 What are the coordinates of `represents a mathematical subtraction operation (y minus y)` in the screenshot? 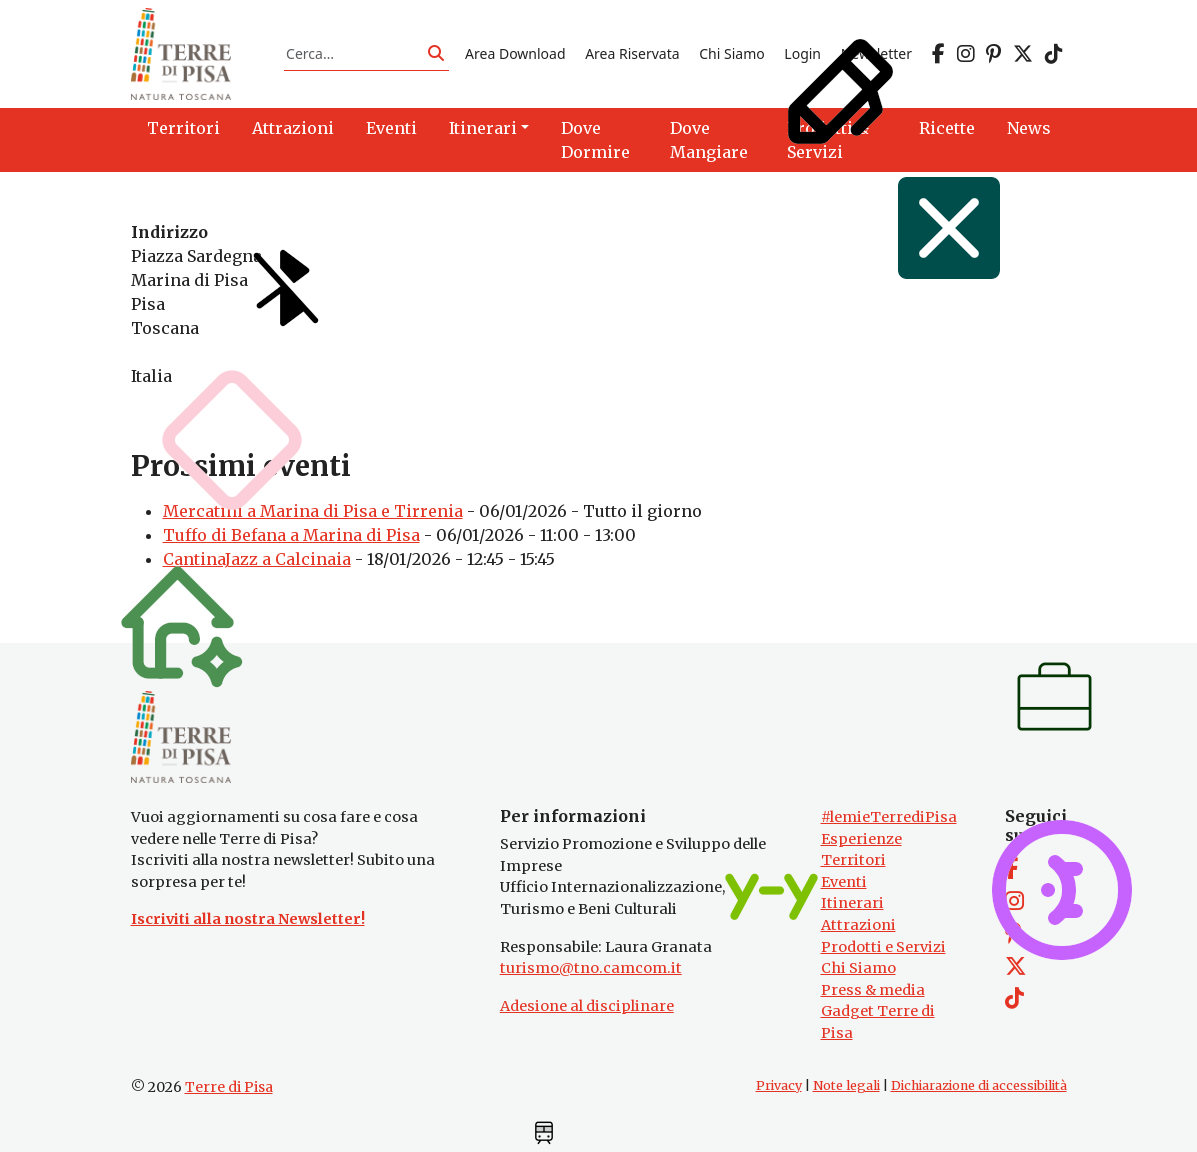 It's located at (771, 890).